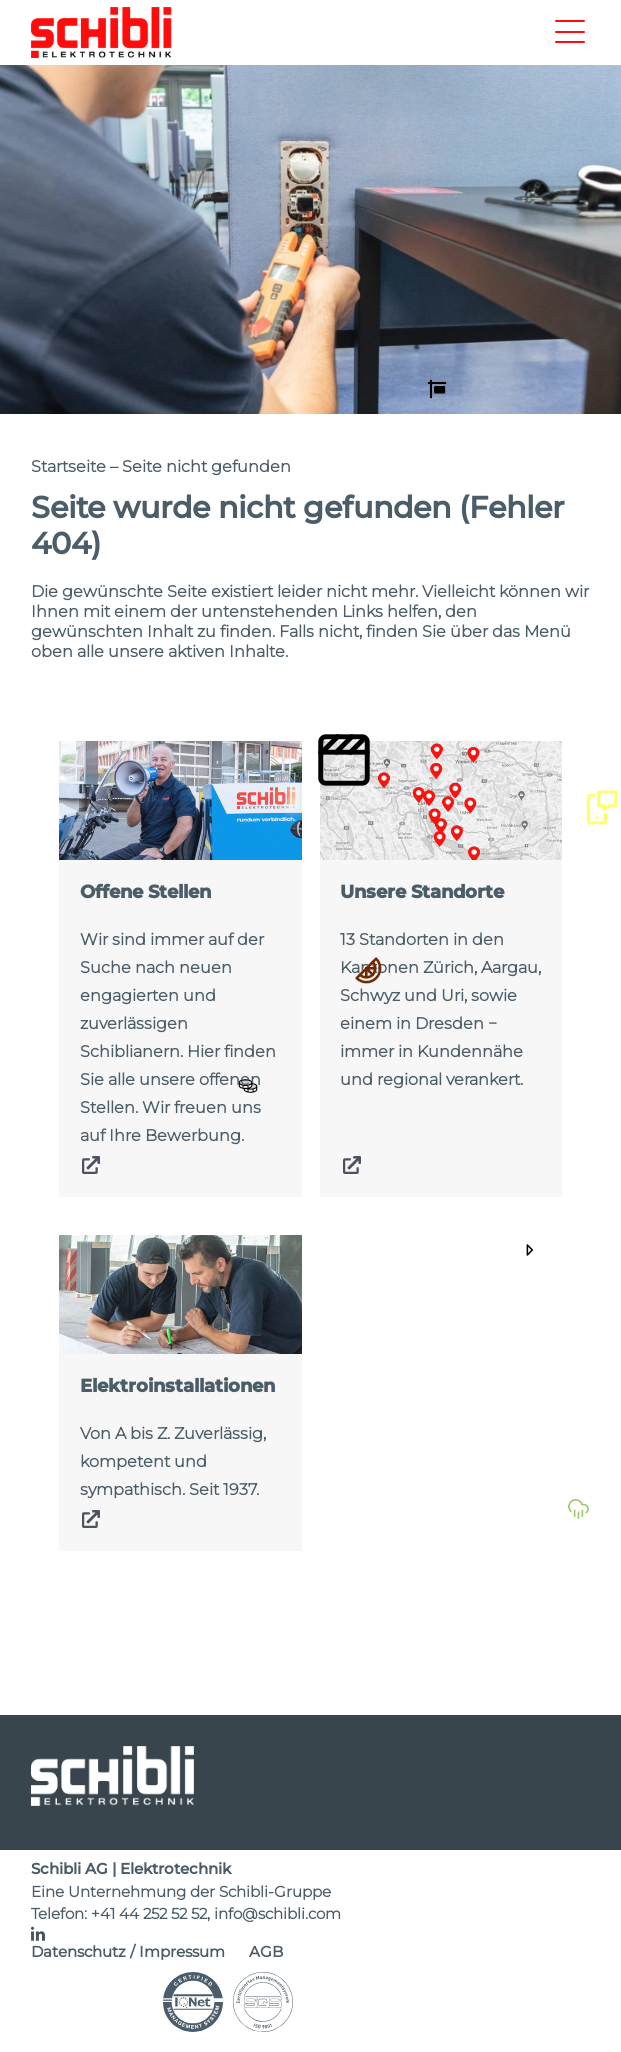 The width and height of the screenshot is (621, 2052). Describe the element at coordinates (578, 1508) in the screenshot. I see `indicates rainy weather conditions` at that location.